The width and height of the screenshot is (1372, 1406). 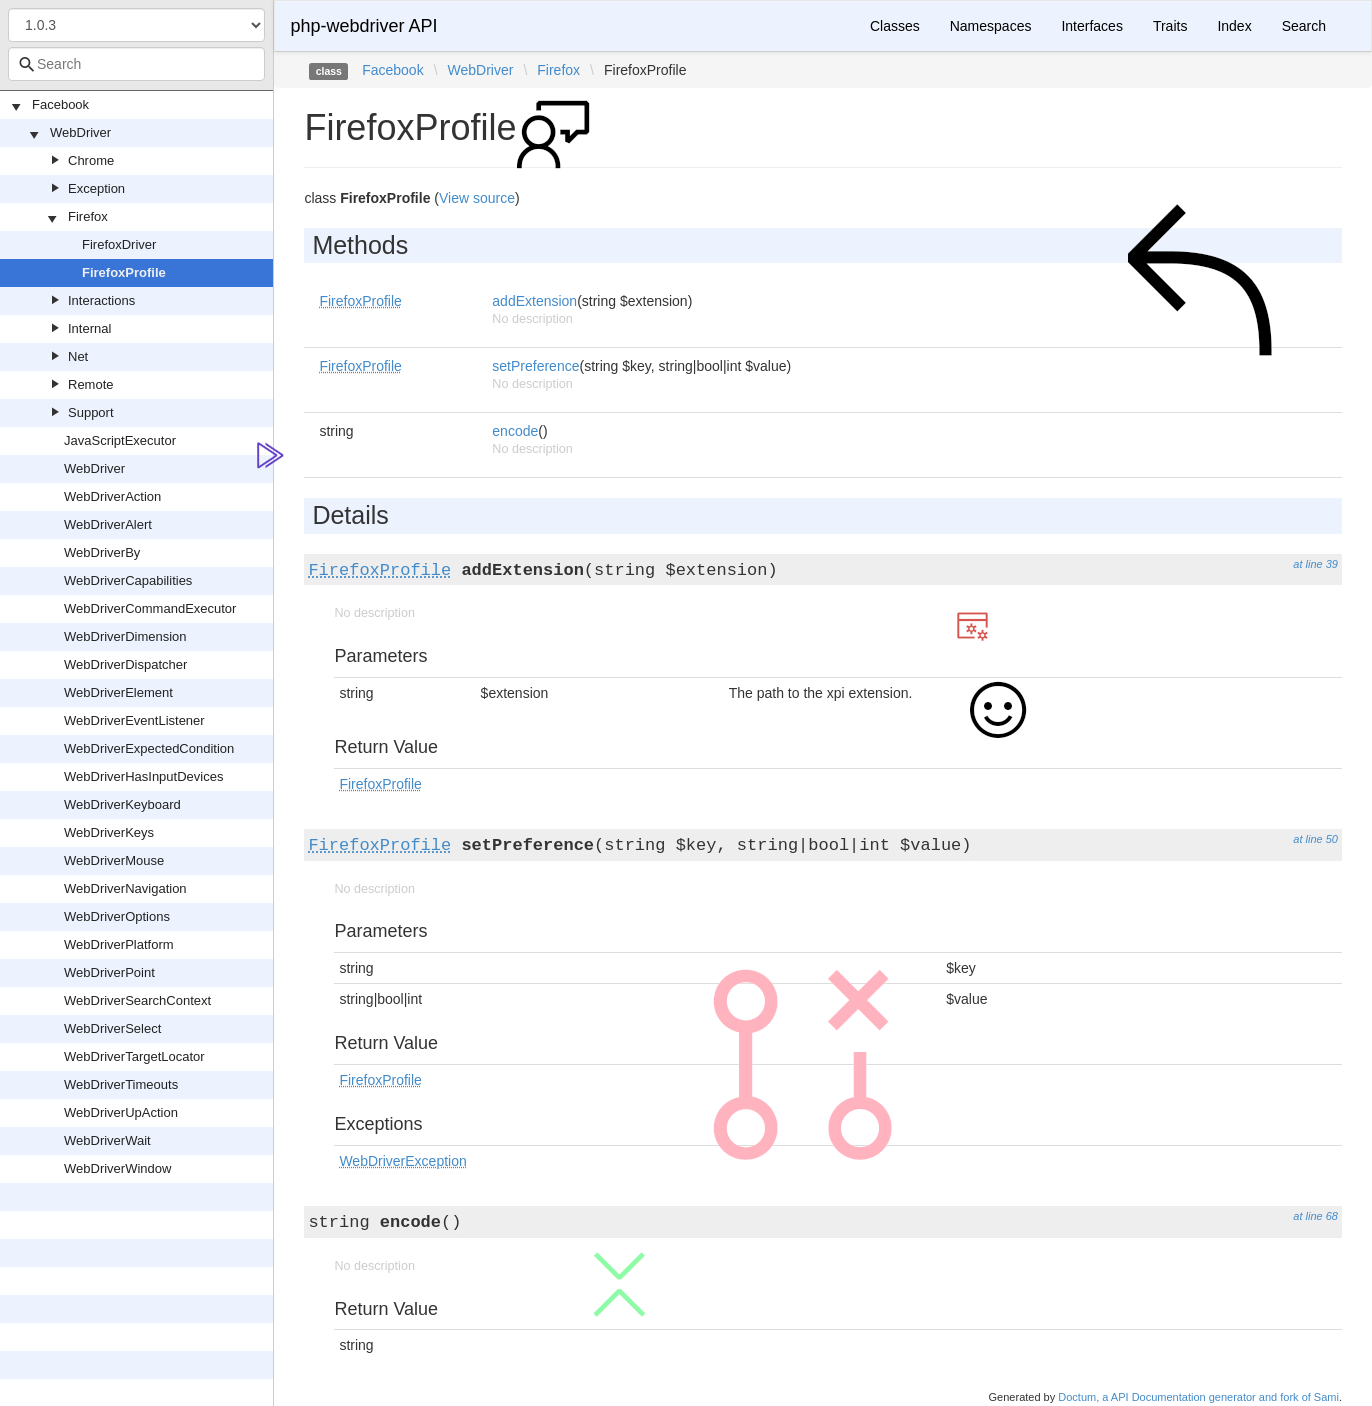 What do you see at coordinates (619, 1283) in the screenshot?
I see `collapse or fold code sections` at bounding box center [619, 1283].